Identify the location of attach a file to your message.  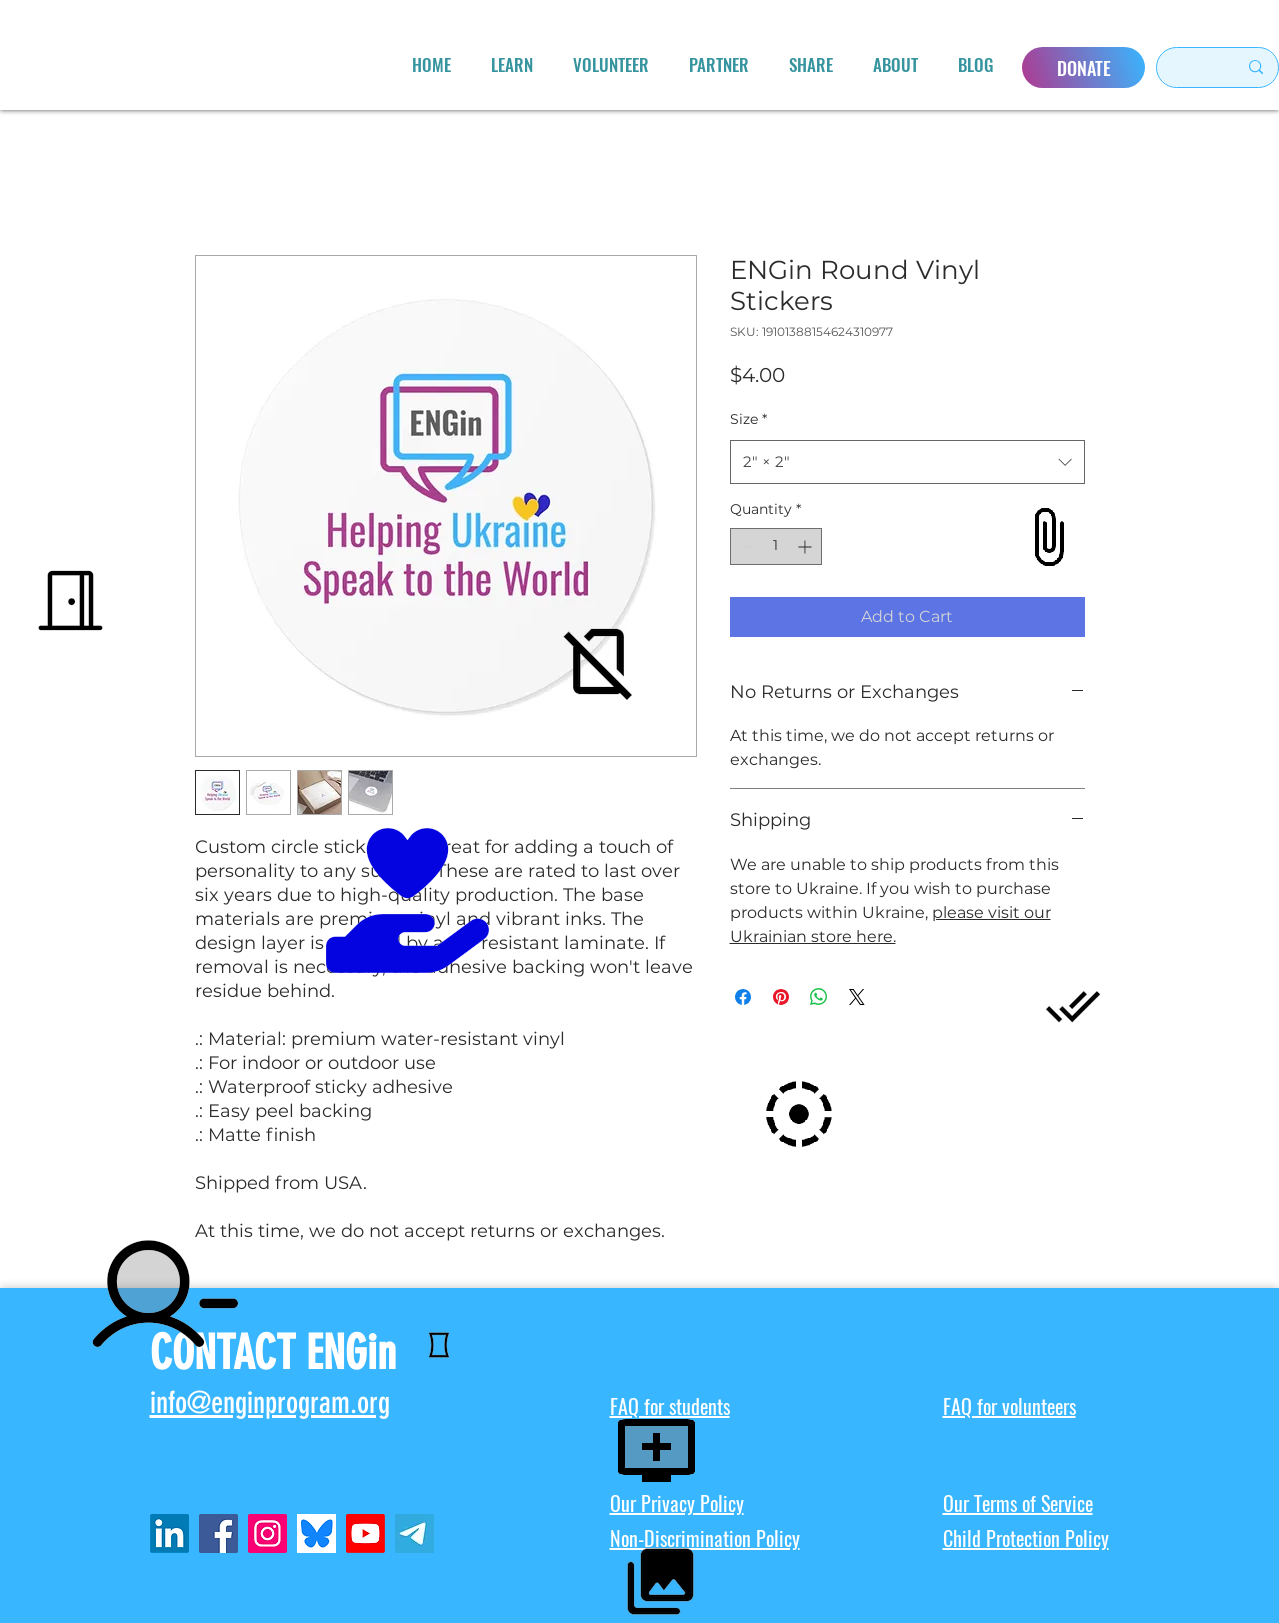
(1048, 537).